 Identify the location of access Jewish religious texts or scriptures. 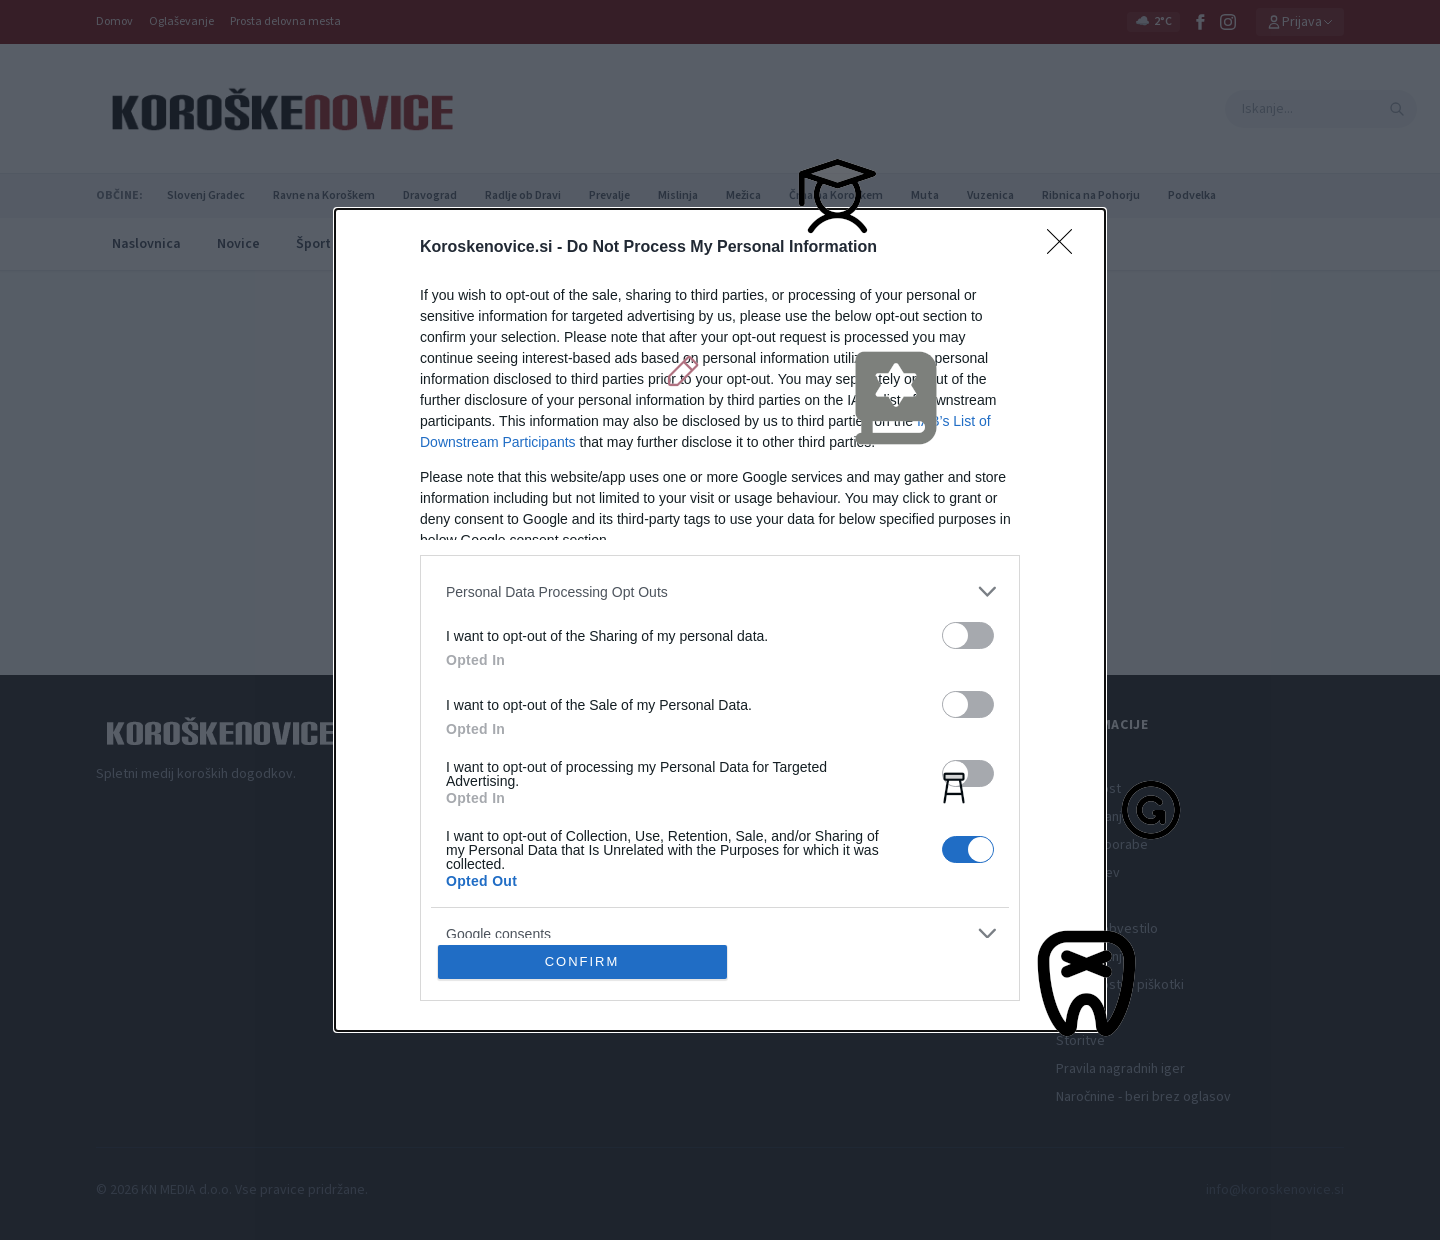
(896, 398).